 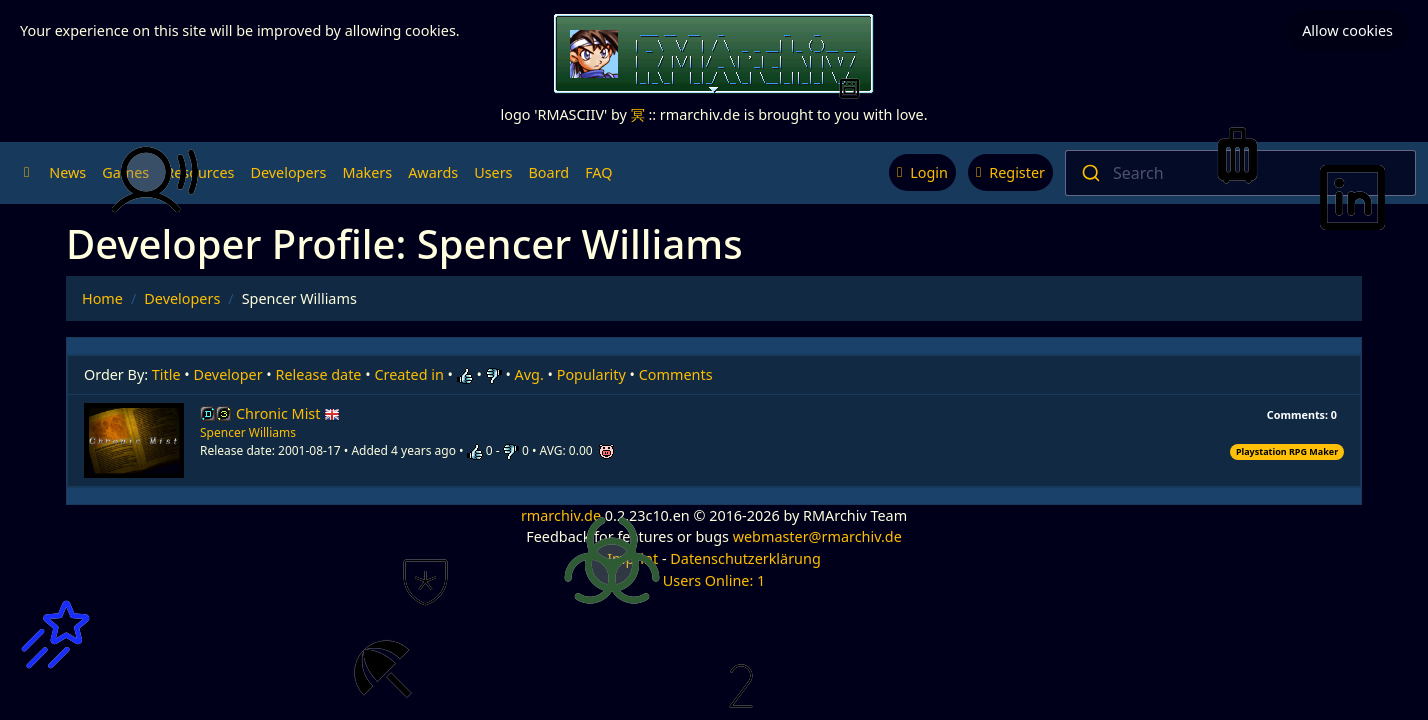 I want to click on user is speaking or broadcasting audio, so click(x=153, y=179).